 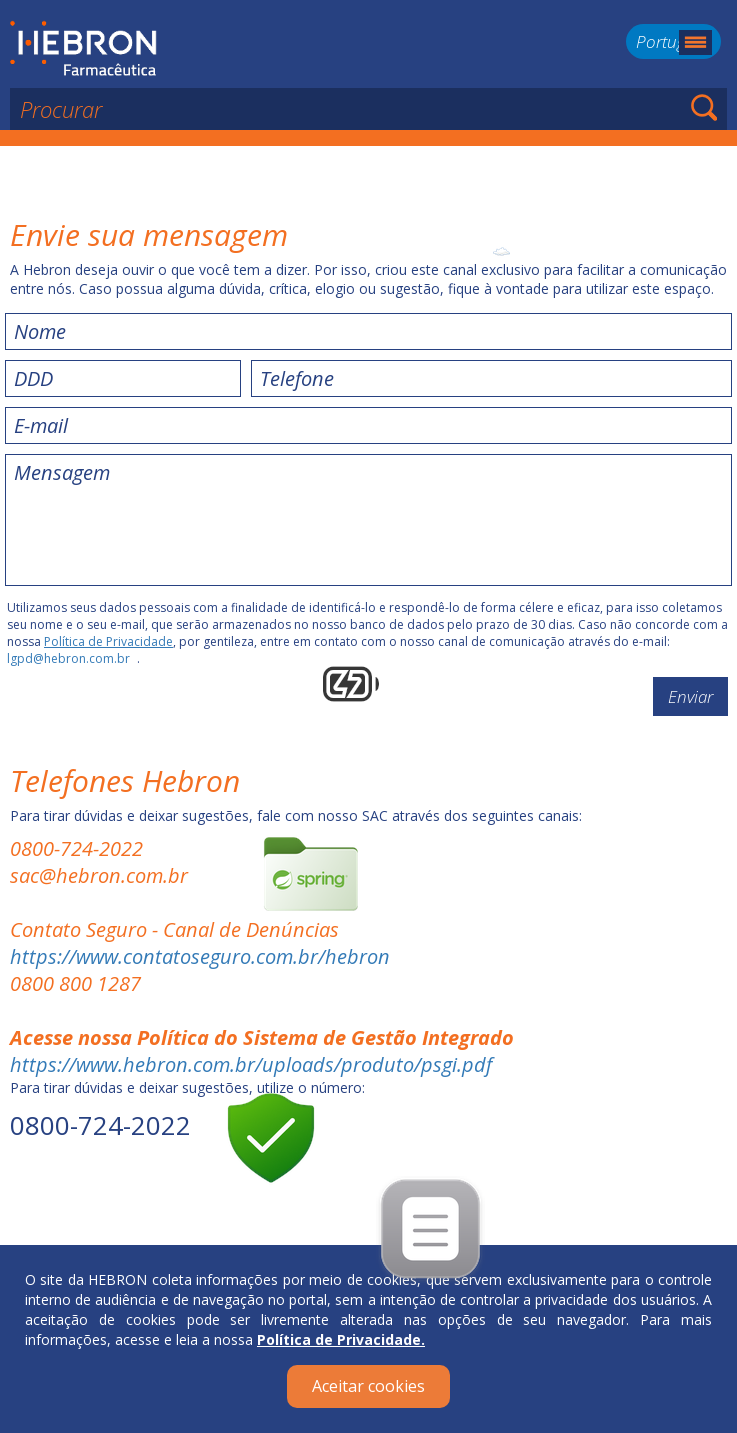 I want to click on access menu editing preferences, so click(x=430, y=1230).